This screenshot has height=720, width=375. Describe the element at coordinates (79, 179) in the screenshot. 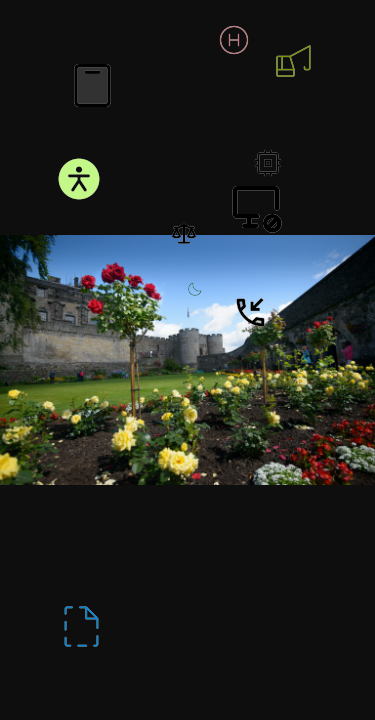

I see `view user profile` at that location.